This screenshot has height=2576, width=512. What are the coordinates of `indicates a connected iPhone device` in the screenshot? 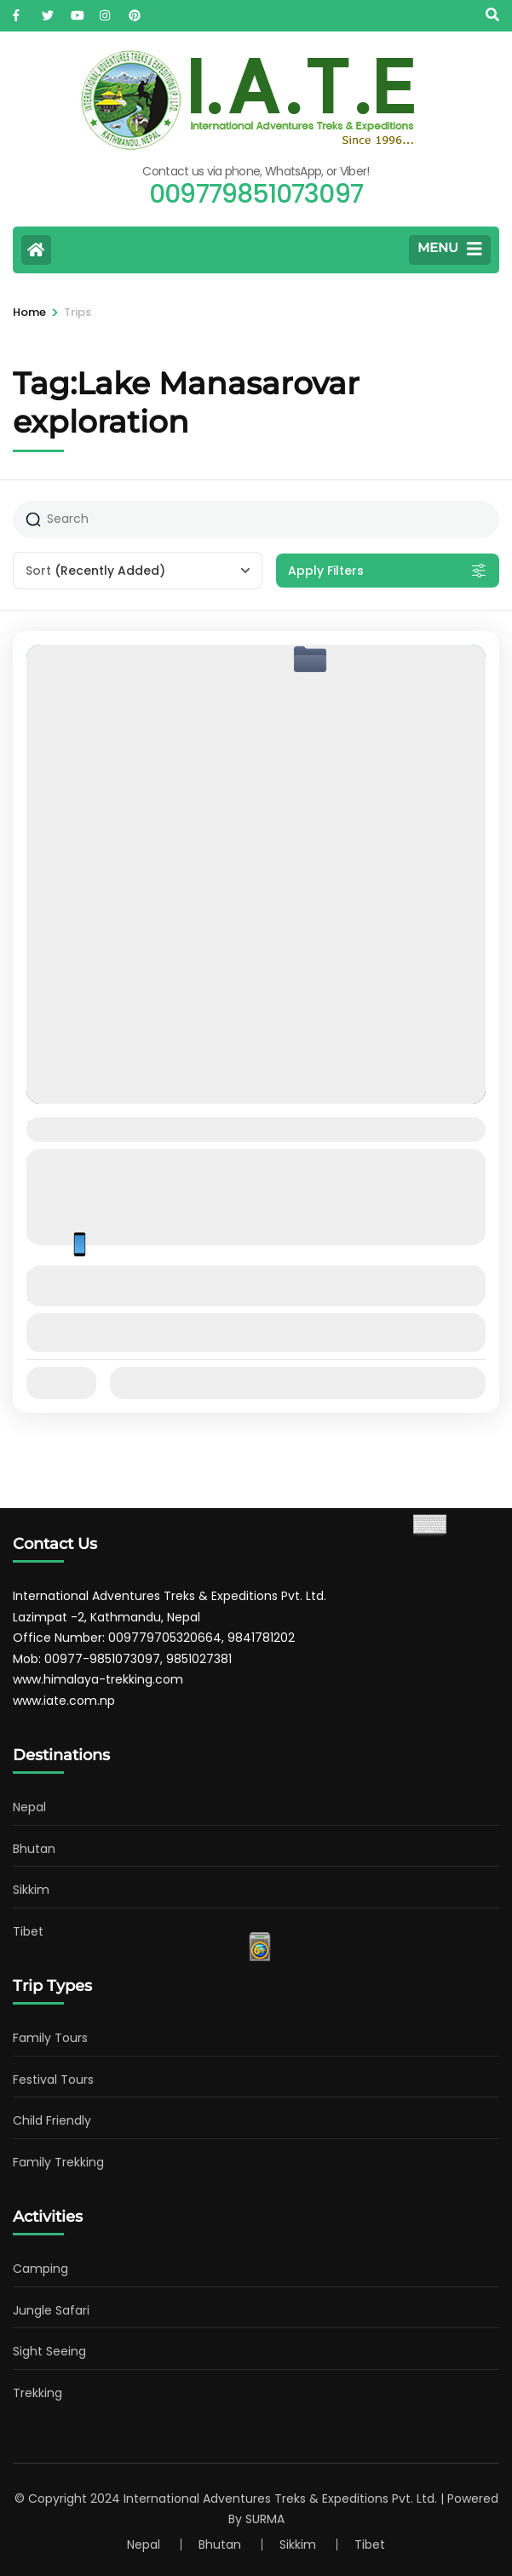 It's located at (79, 1244).